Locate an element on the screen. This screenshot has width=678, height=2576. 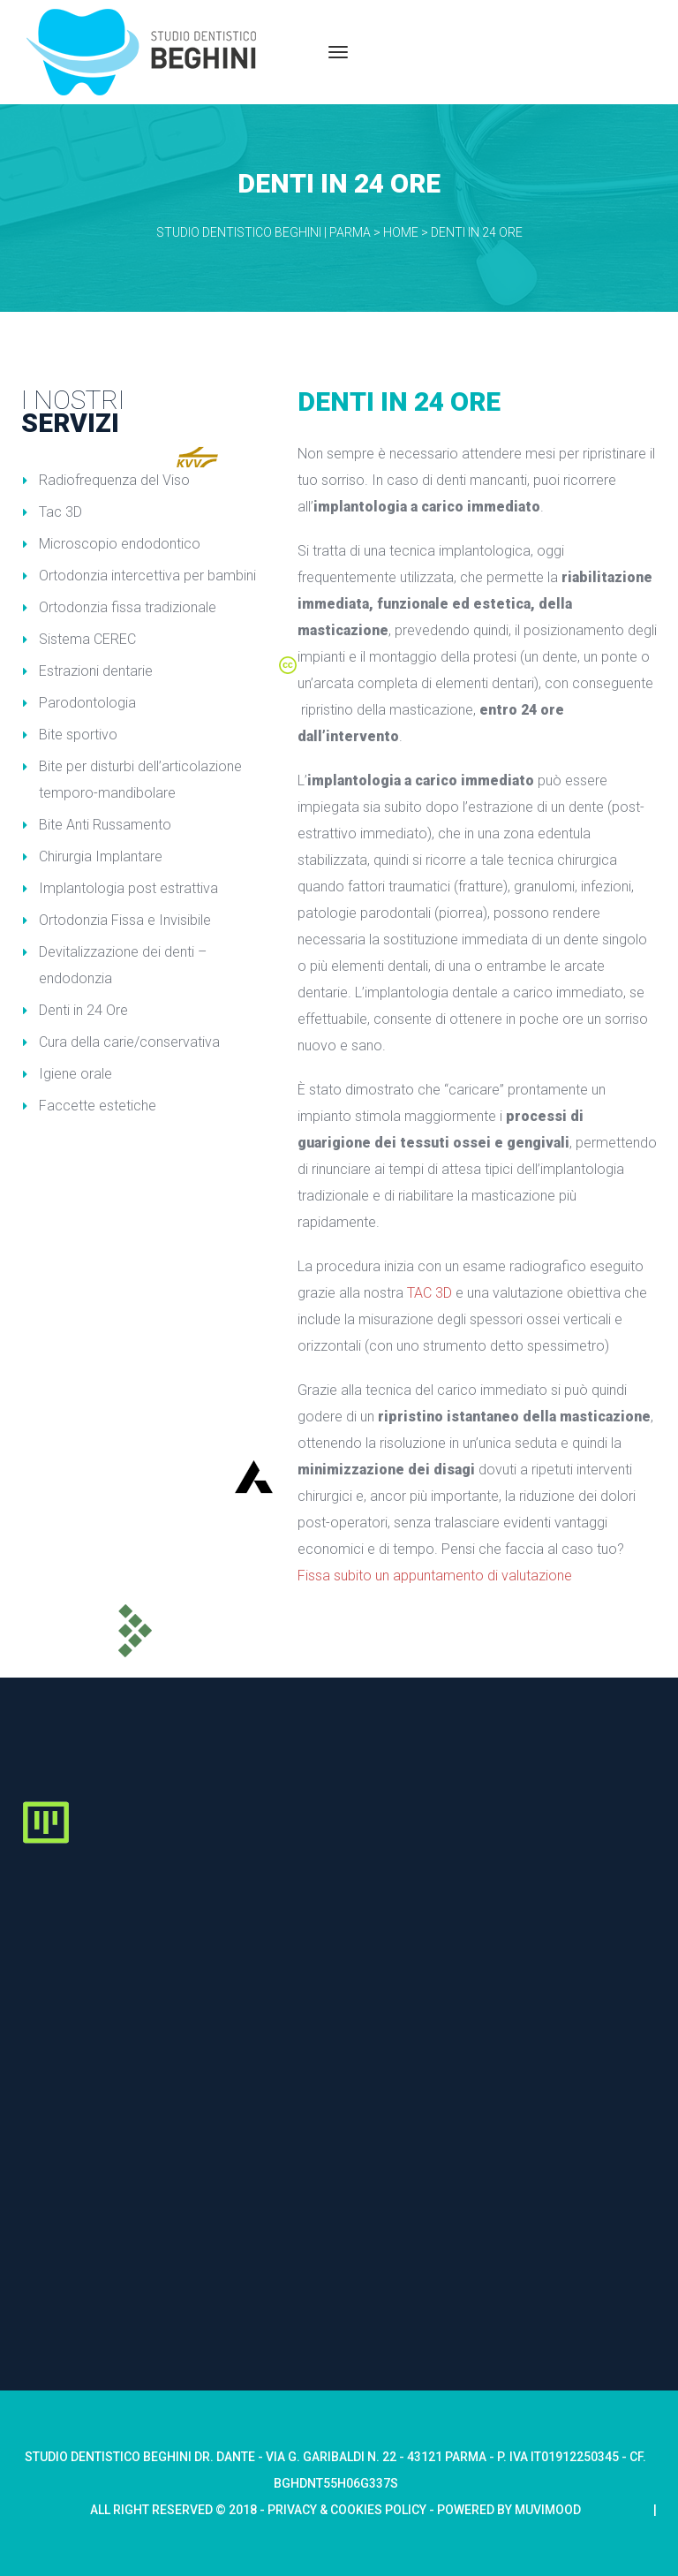
axis bank app or service is located at coordinates (253, 1476).